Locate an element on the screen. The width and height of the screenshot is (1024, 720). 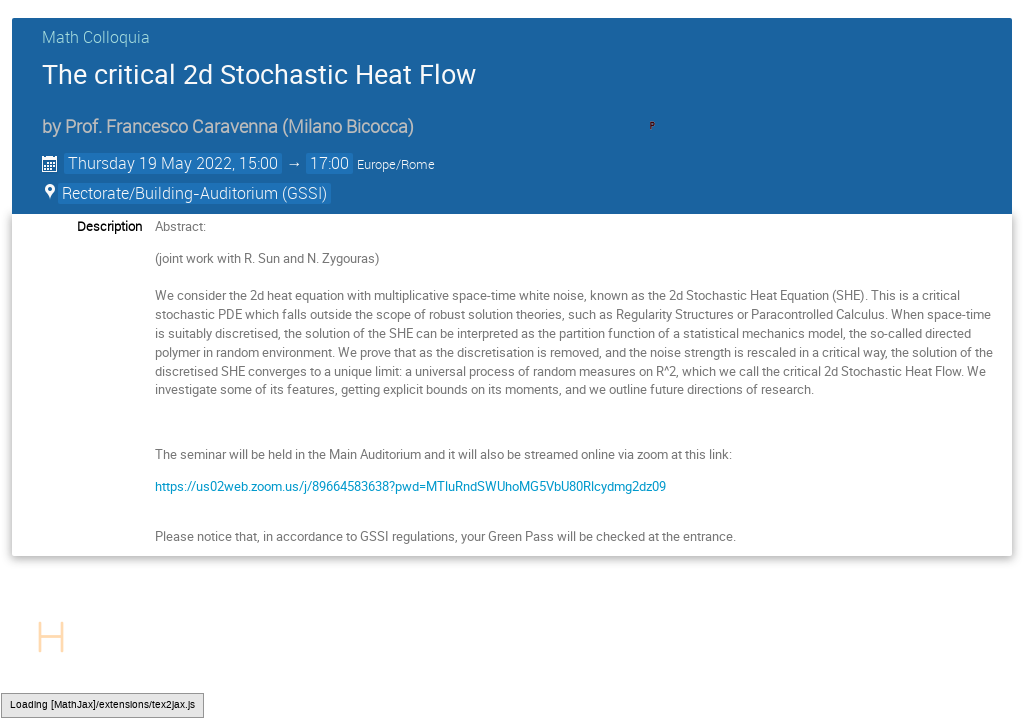
format text as a heading is located at coordinates (51, 637).